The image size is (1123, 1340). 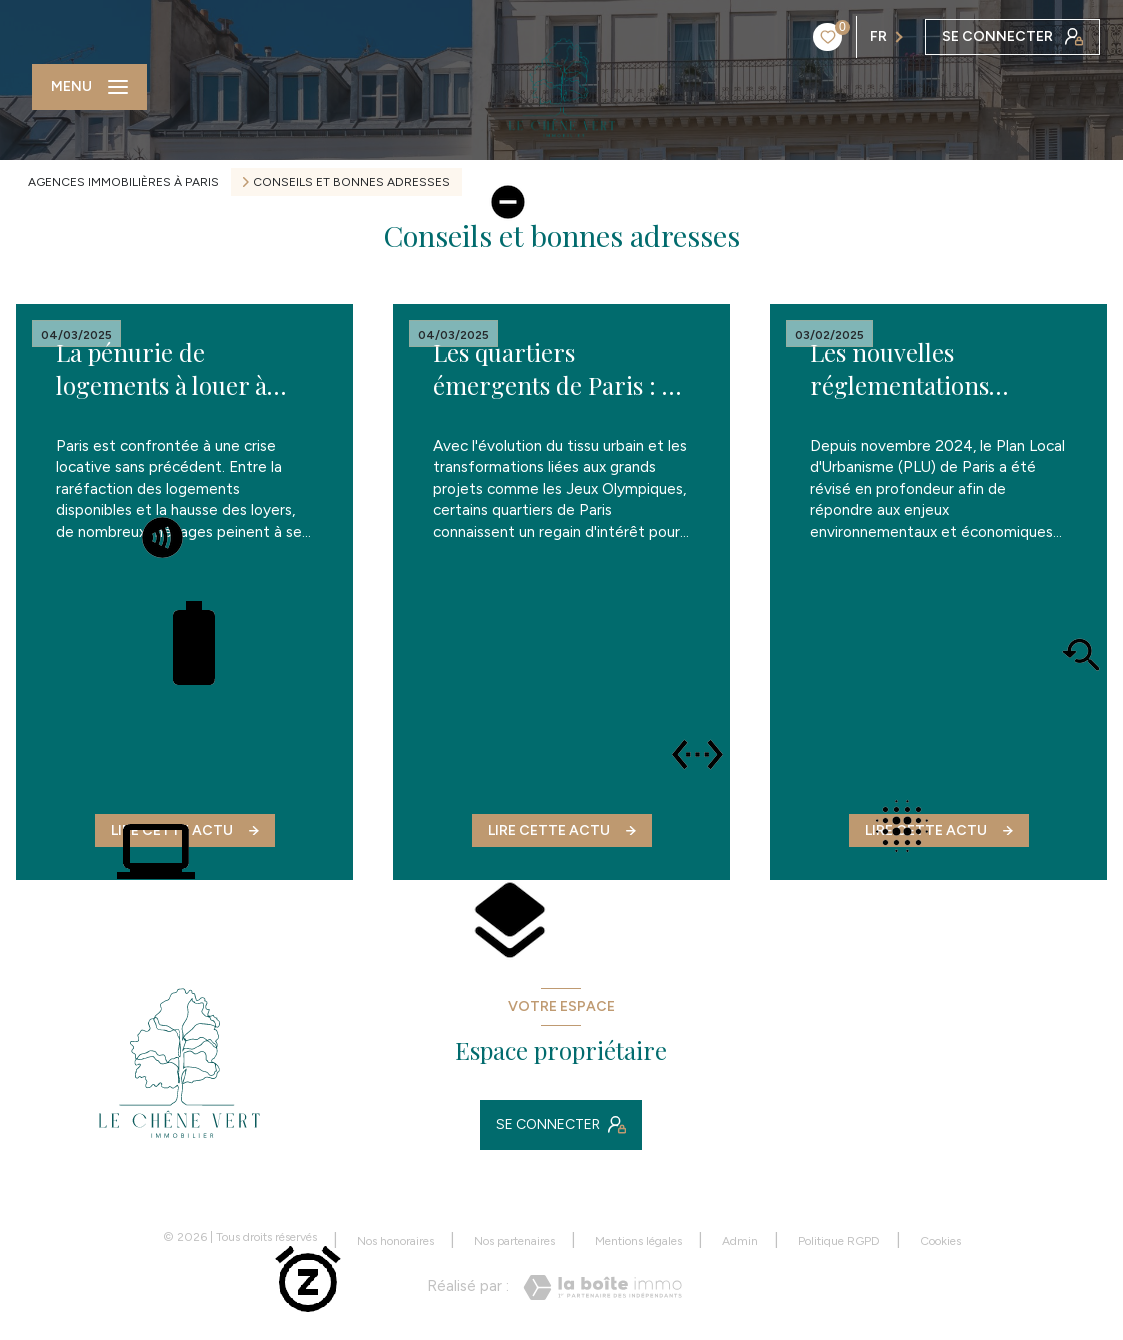 What do you see at coordinates (162, 537) in the screenshot?
I see `tap to pay with contactless payment` at bounding box center [162, 537].